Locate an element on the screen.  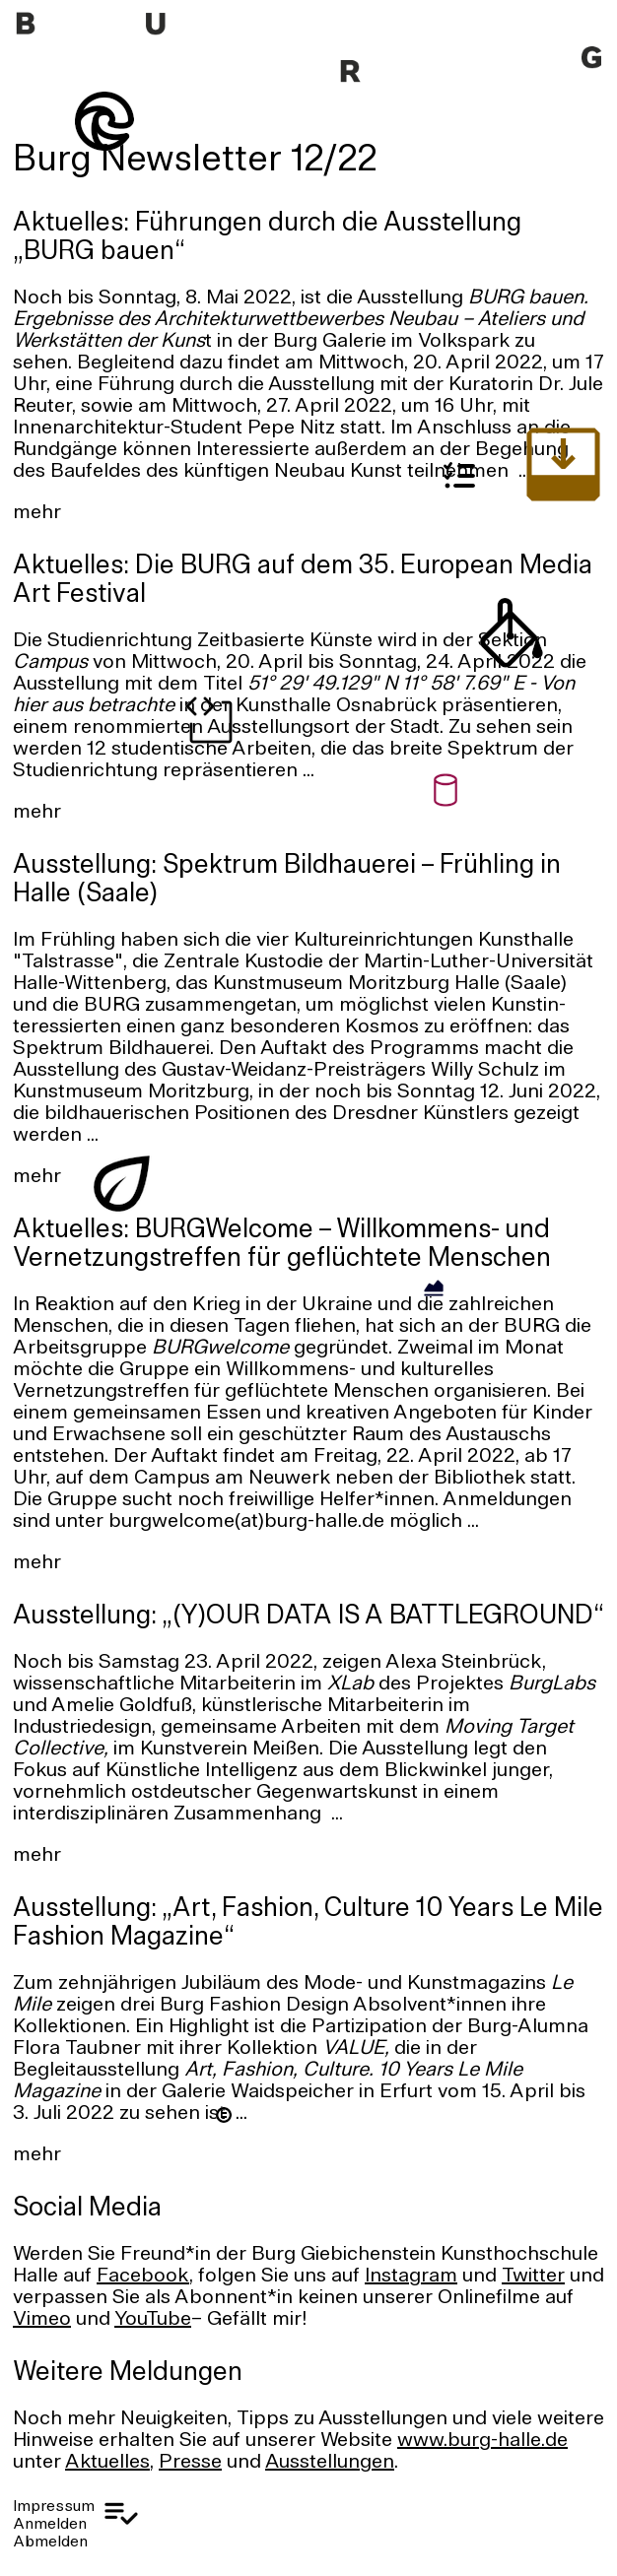
insert a code block is located at coordinates (211, 722).